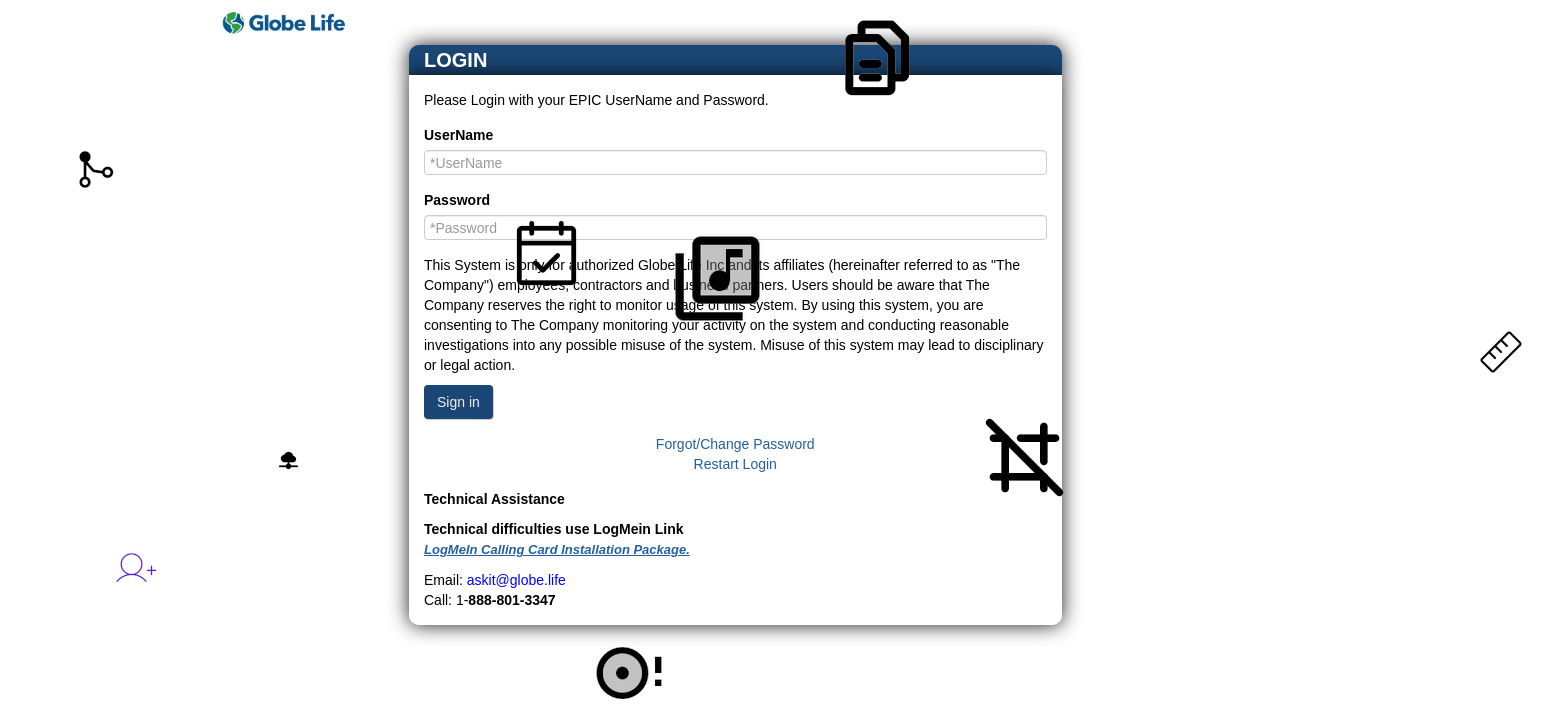 The height and width of the screenshot is (720, 1568). Describe the element at coordinates (135, 569) in the screenshot. I see `add a new contact or friend` at that location.